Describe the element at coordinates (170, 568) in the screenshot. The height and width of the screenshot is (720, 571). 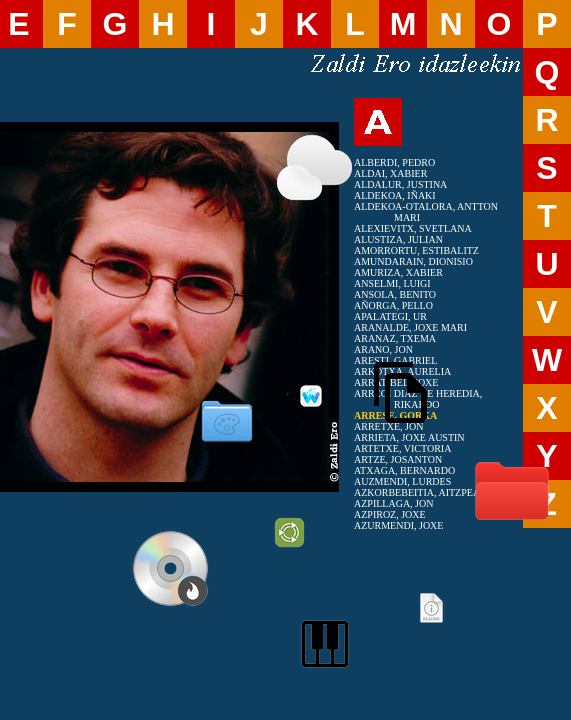
I see `burn files to a CD or DVD` at that location.